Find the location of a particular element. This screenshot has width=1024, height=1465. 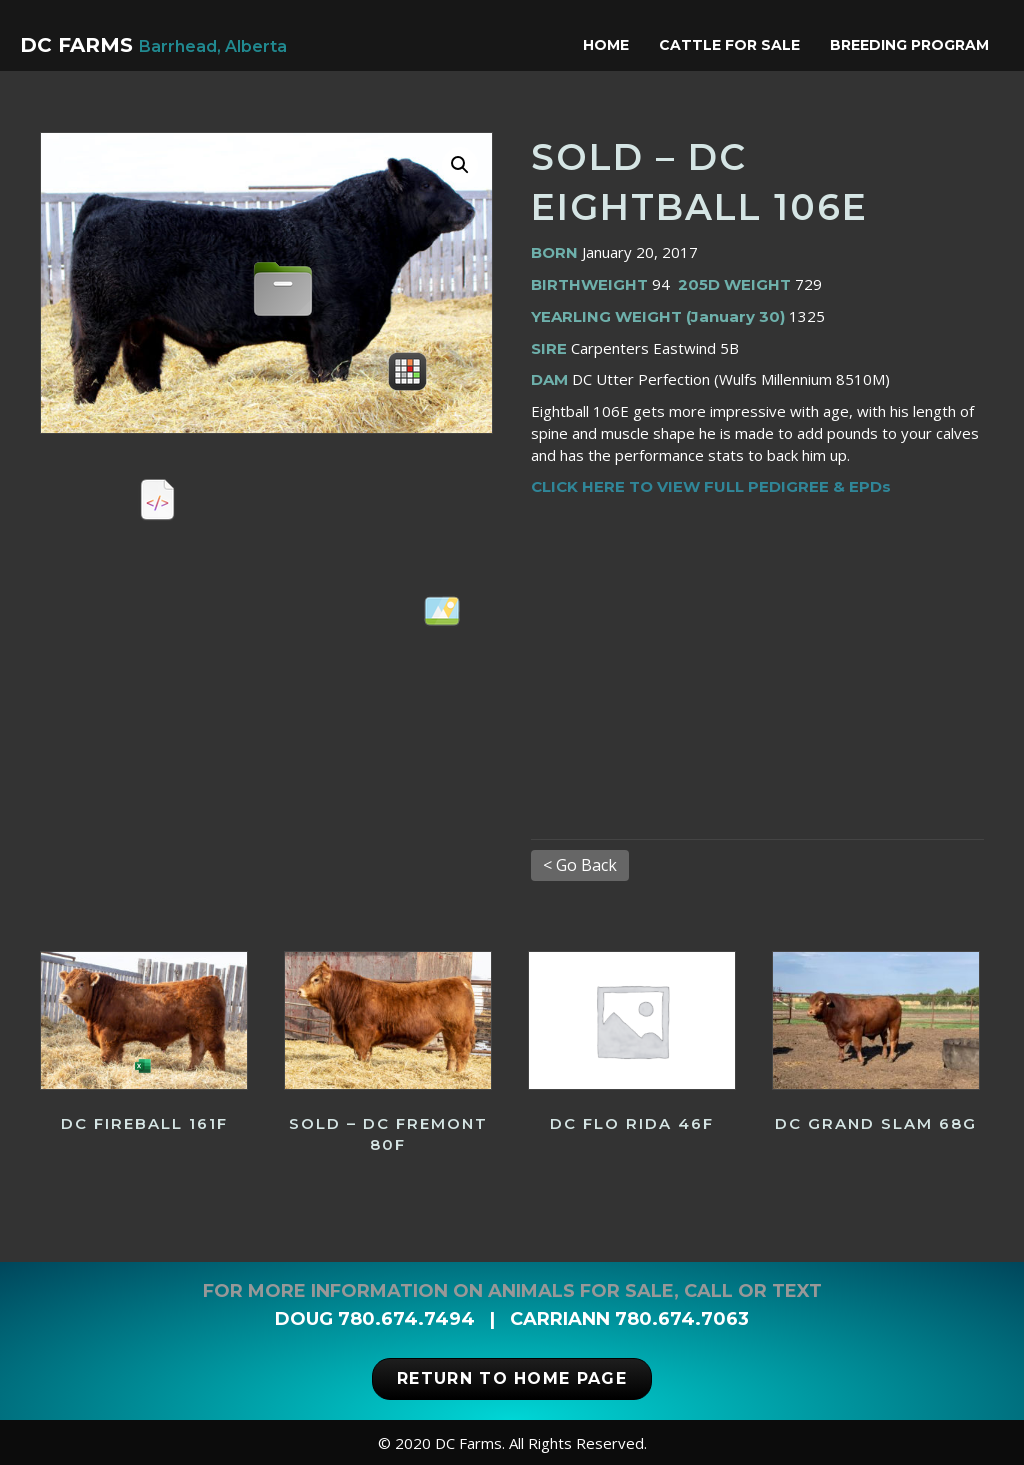

a maven xml configuration file is located at coordinates (157, 499).